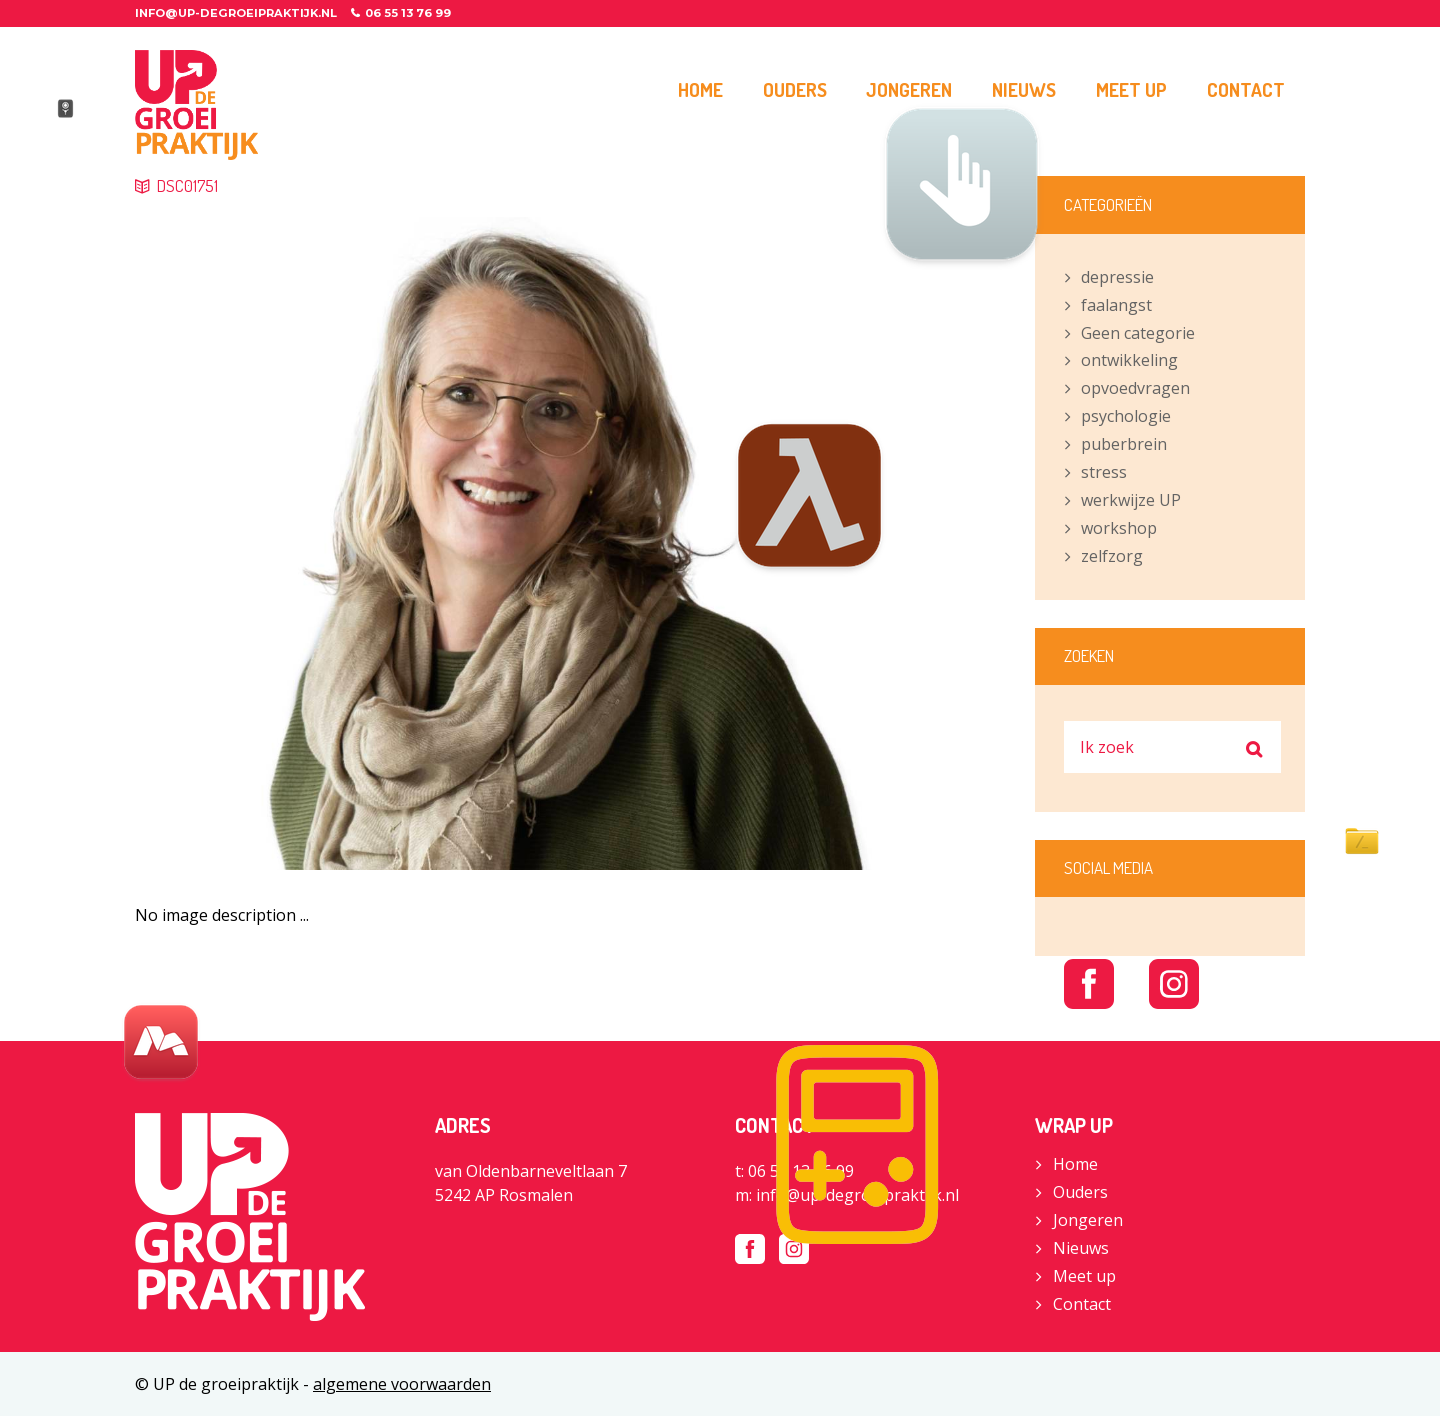  What do you see at coordinates (809, 495) in the screenshot?
I see `launch half-life: alyx game` at bounding box center [809, 495].